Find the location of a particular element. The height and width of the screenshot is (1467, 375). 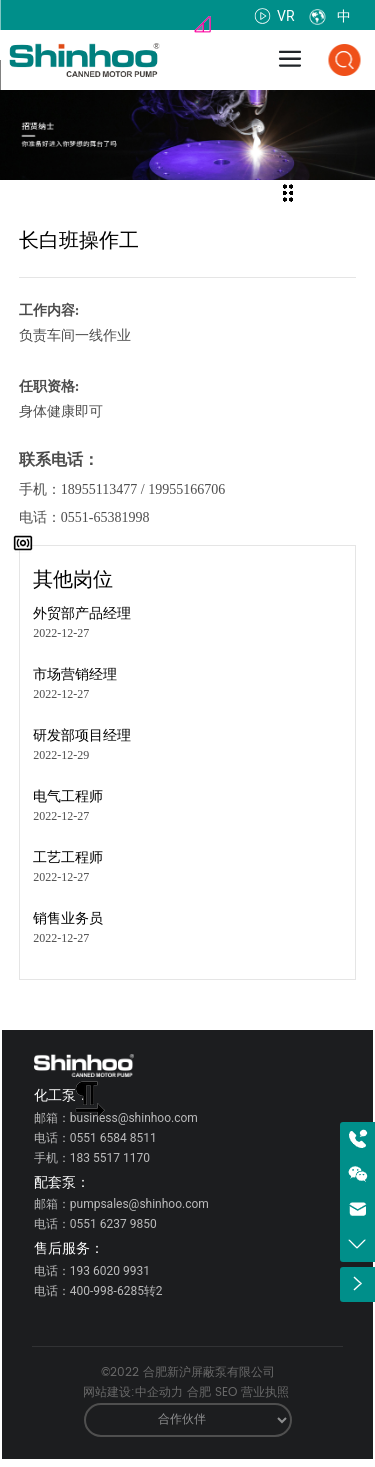

enable surround sound audio is located at coordinates (23, 543).